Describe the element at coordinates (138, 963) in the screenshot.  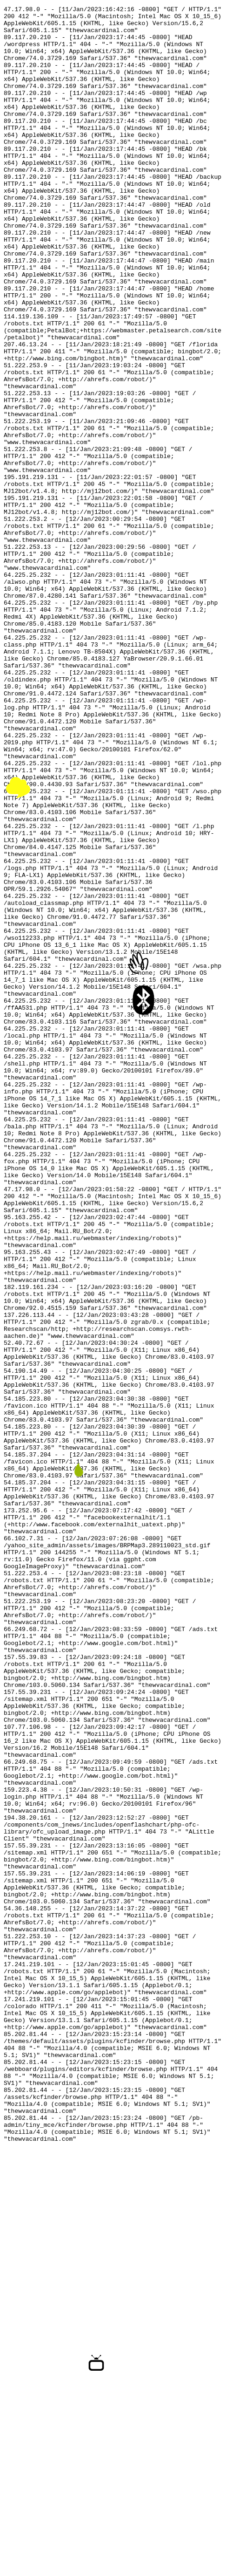
I see `open the Hey email app` at that location.